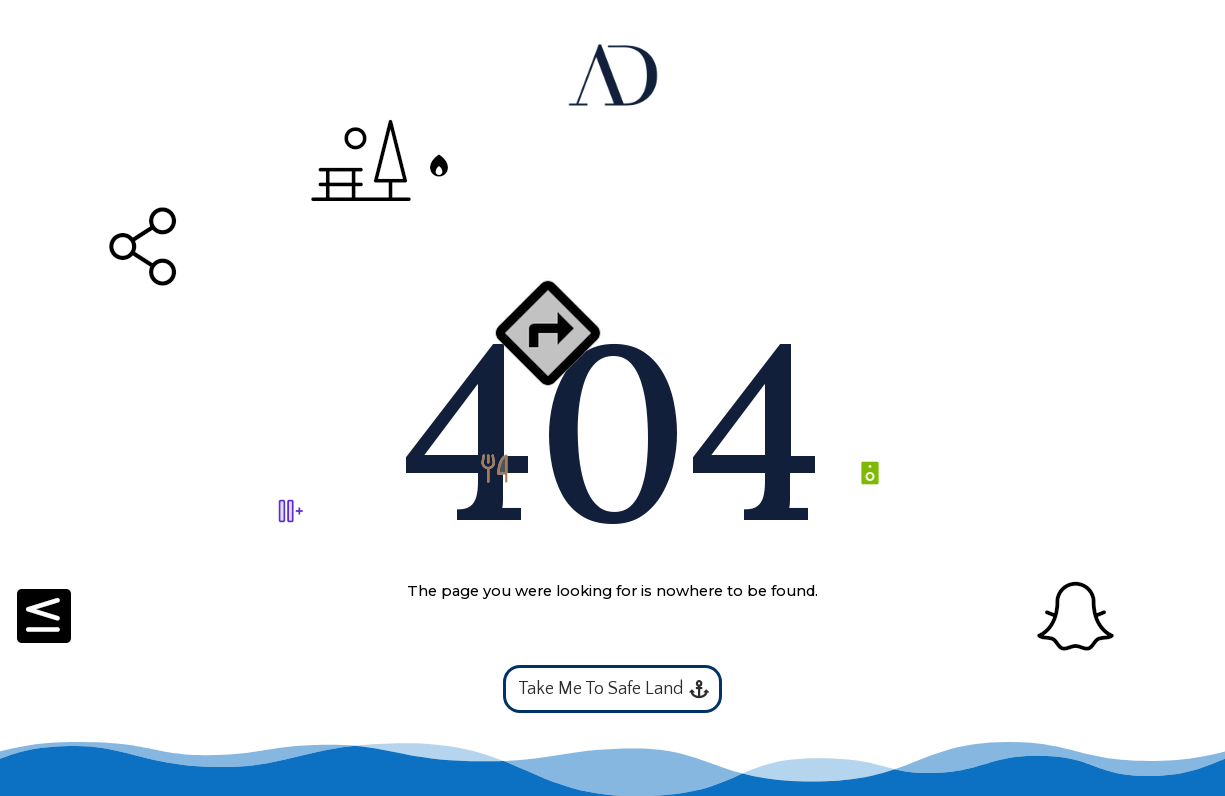 Image resolution: width=1225 pixels, height=796 pixels. I want to click on share content with others, so click(145, 246).